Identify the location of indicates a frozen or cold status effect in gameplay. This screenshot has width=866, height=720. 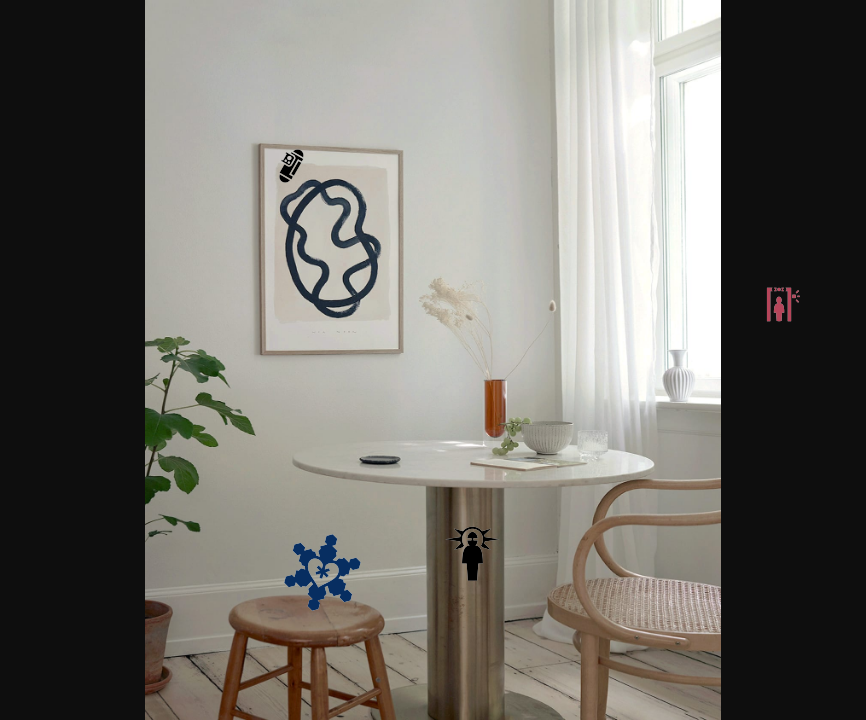
(322, 572).